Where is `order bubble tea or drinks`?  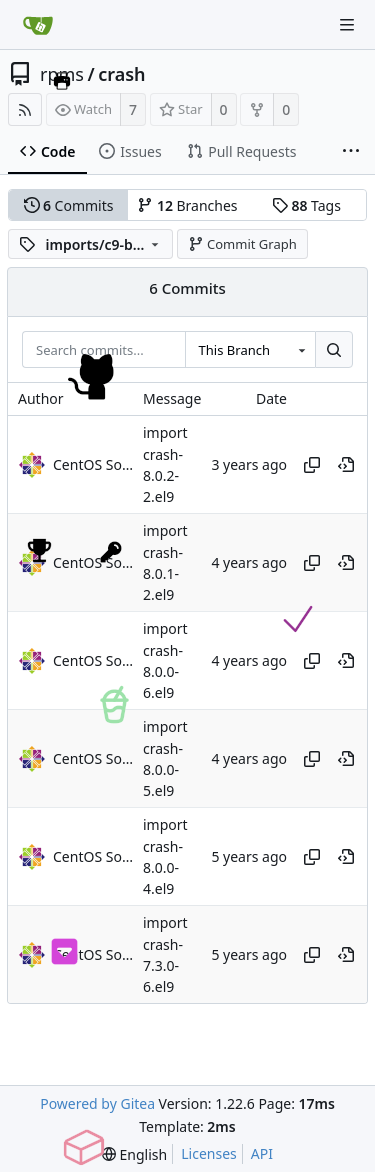 order bubble tea or drinks is located at coordinates (114, 705).